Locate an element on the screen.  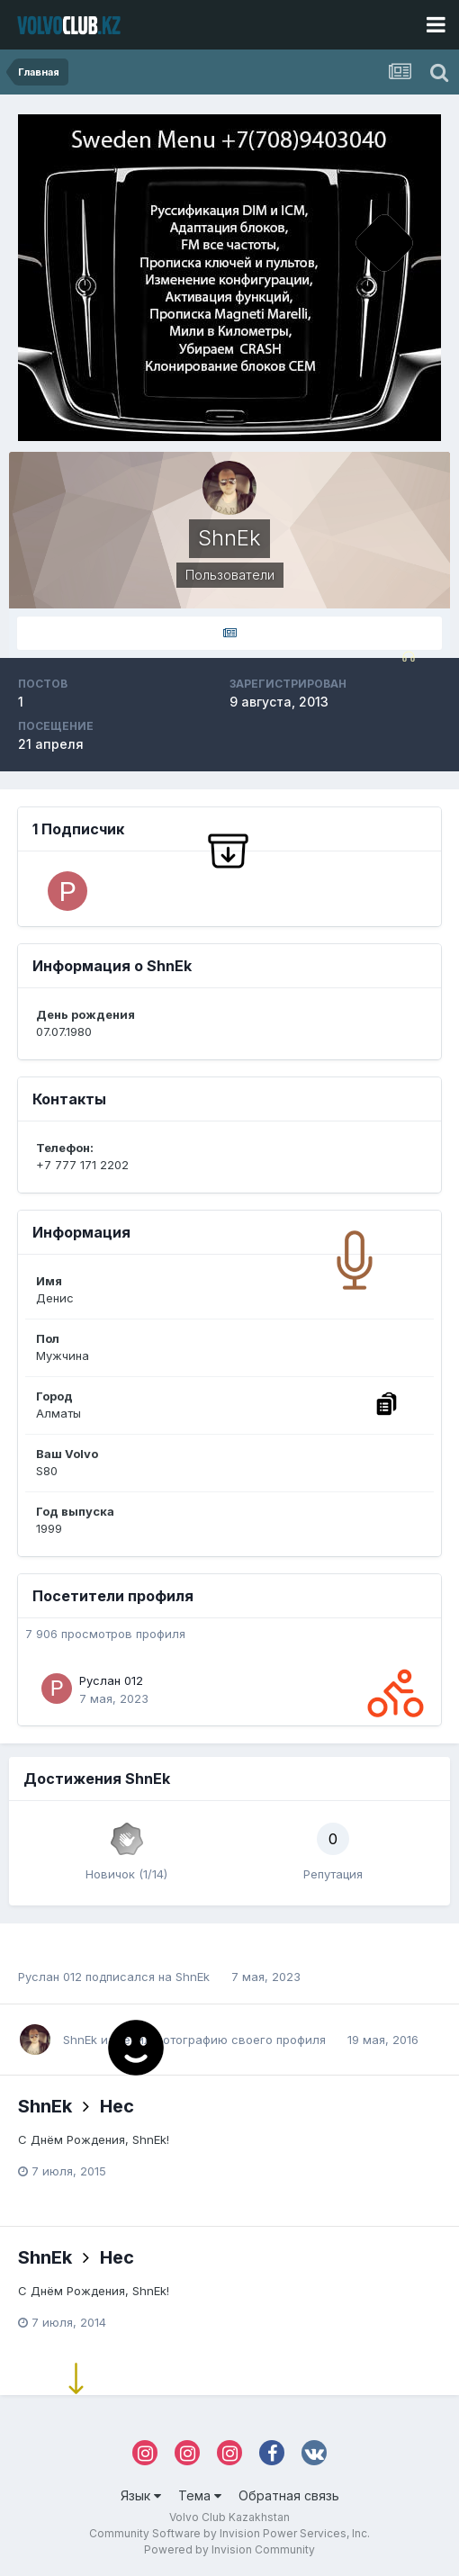
indicates a diamond or rotated square marker is located at coordinates (384, 243).